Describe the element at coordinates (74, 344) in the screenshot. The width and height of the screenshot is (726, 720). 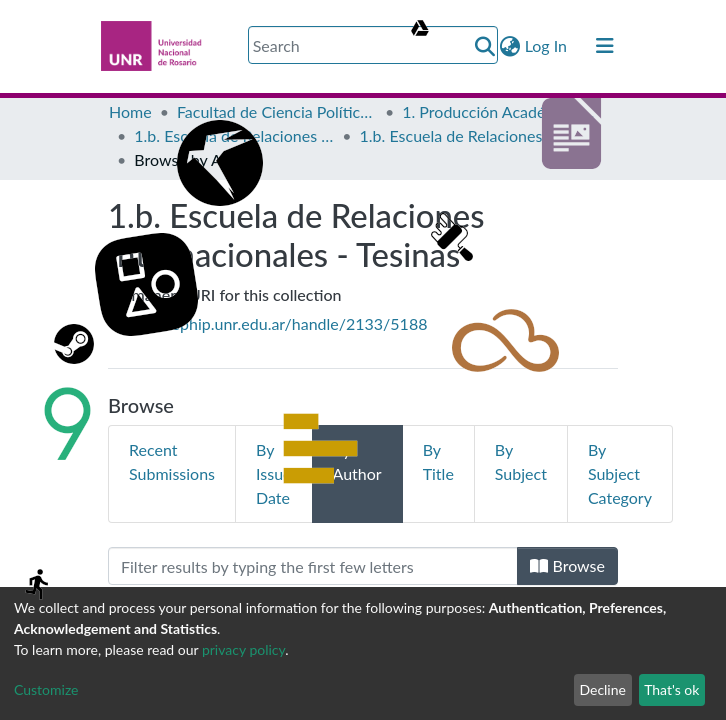
I see `open Steam gaming platform` at that location.